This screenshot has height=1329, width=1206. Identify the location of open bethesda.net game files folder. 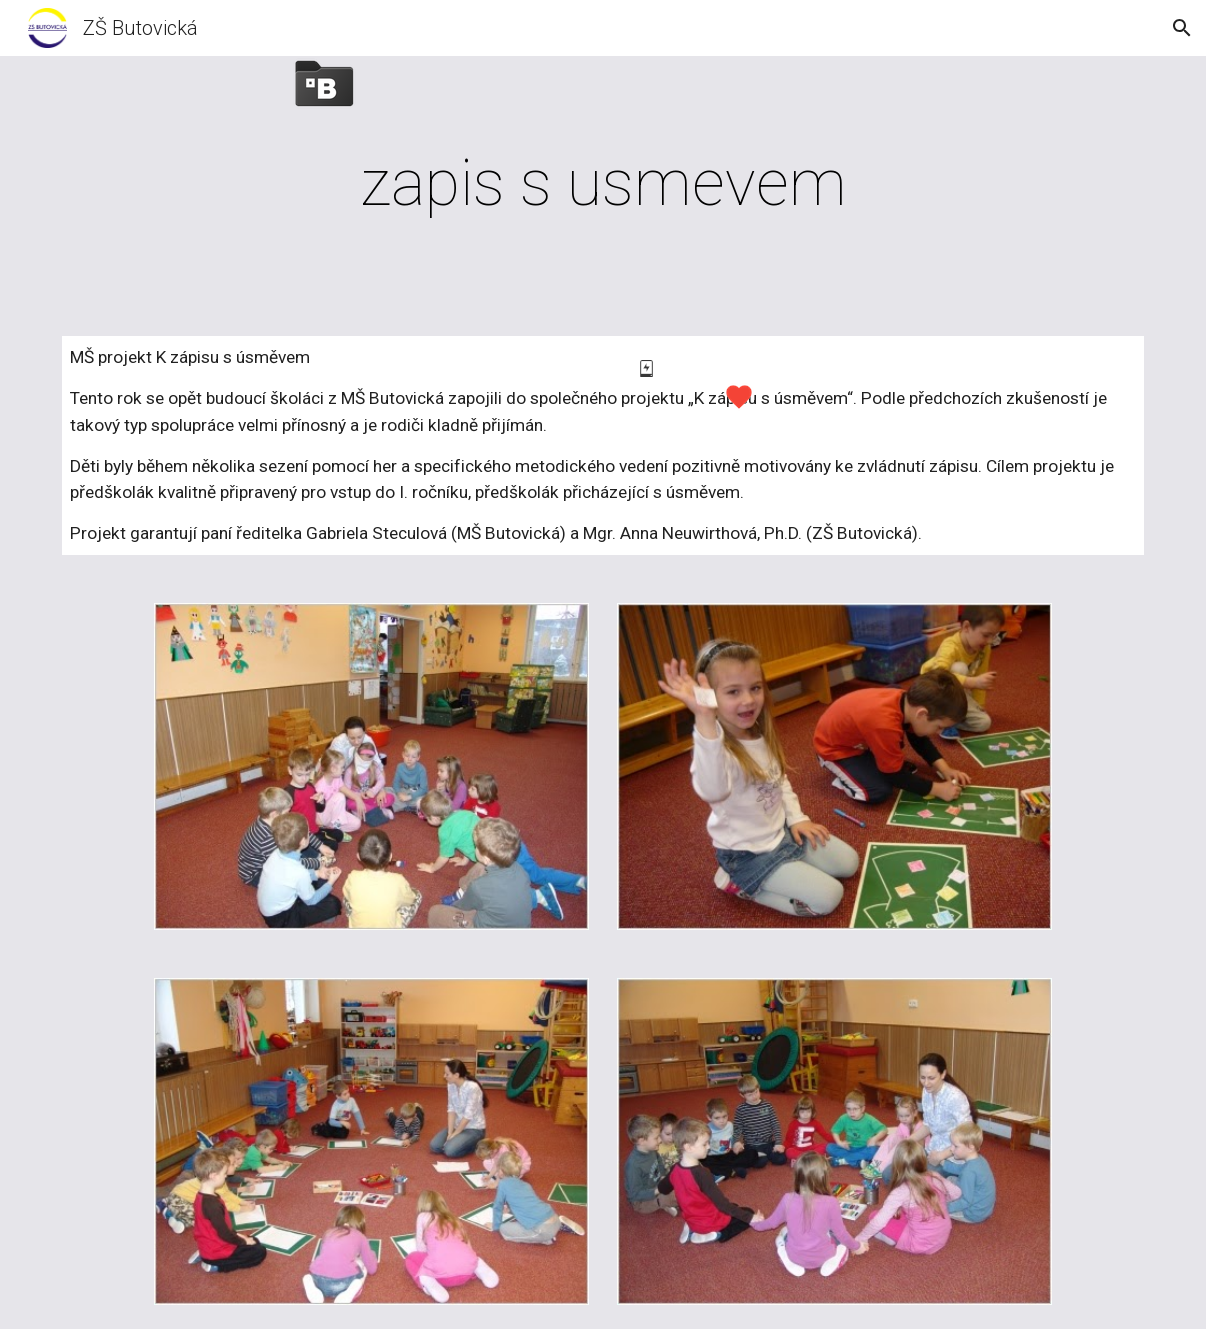
(324, 85).